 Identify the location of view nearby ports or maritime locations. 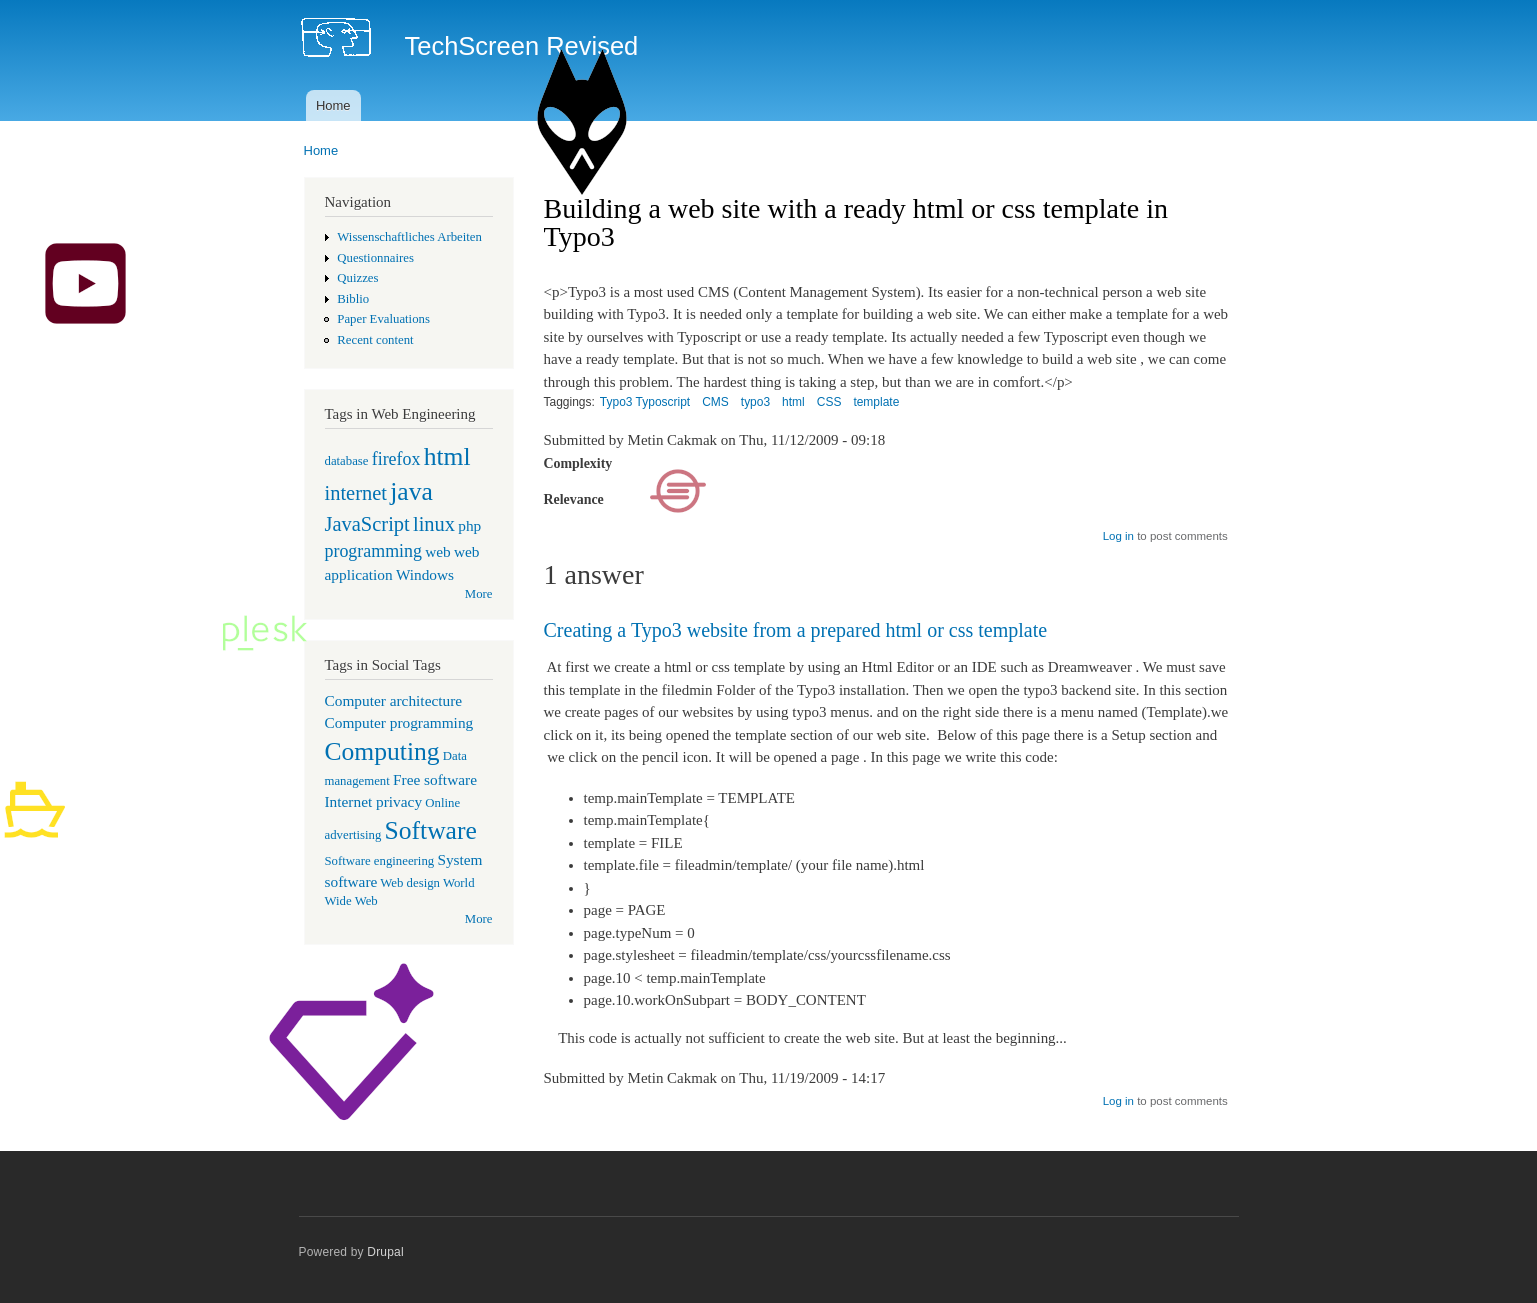
(34, 811).